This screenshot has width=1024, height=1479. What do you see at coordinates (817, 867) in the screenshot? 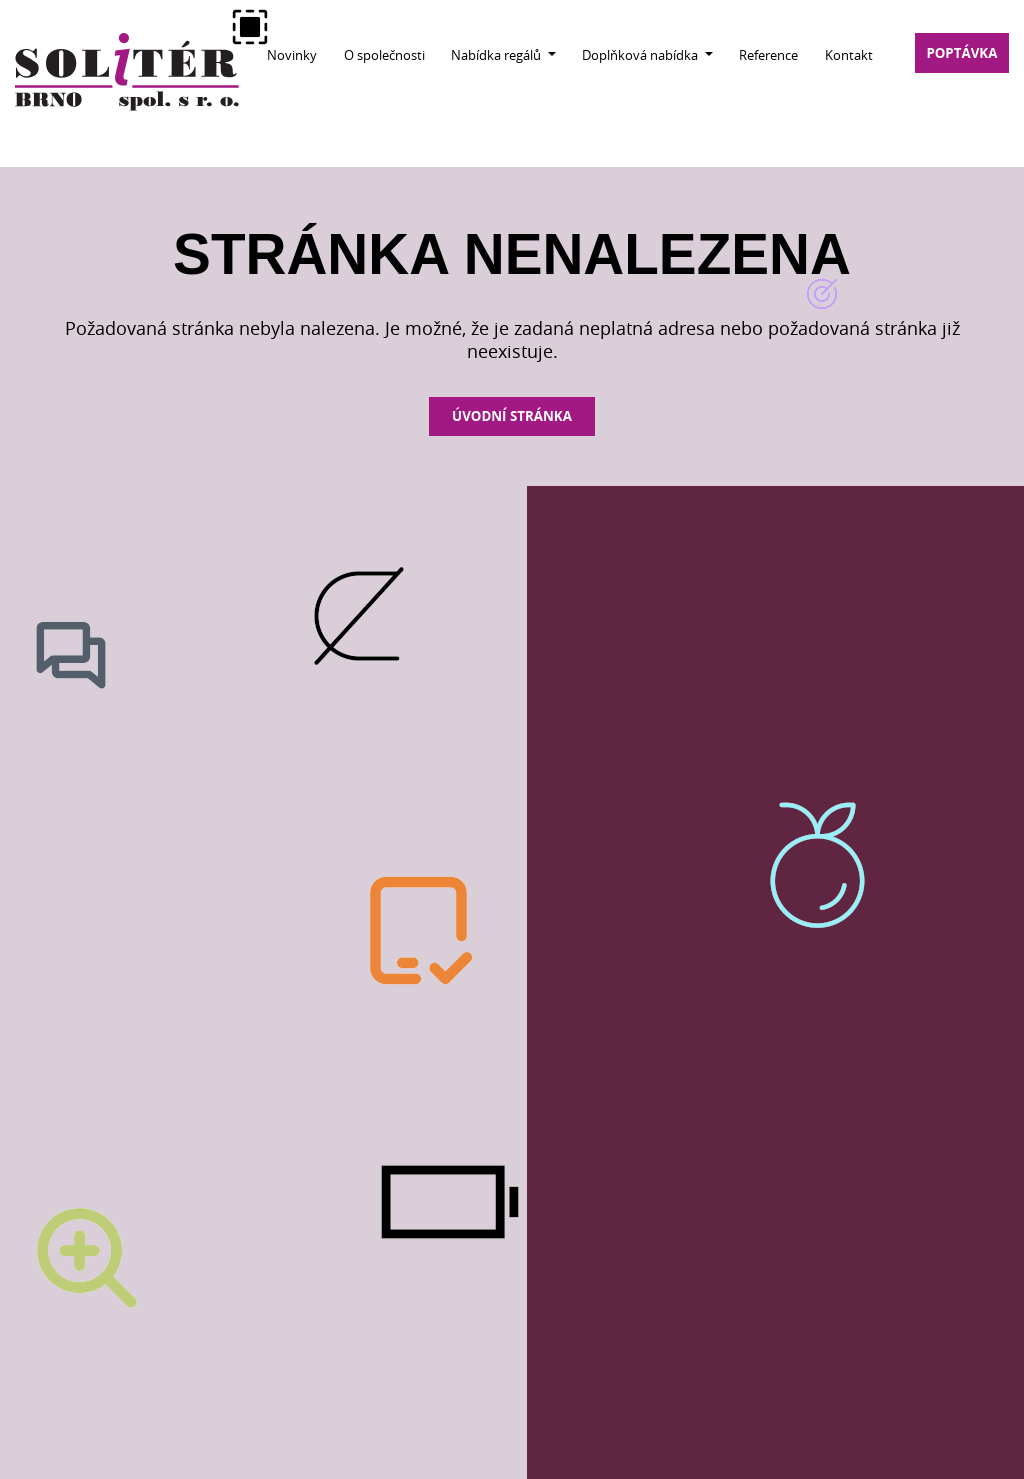
I see `select orange flavor or citrus option` at bounding box center [817, 867].